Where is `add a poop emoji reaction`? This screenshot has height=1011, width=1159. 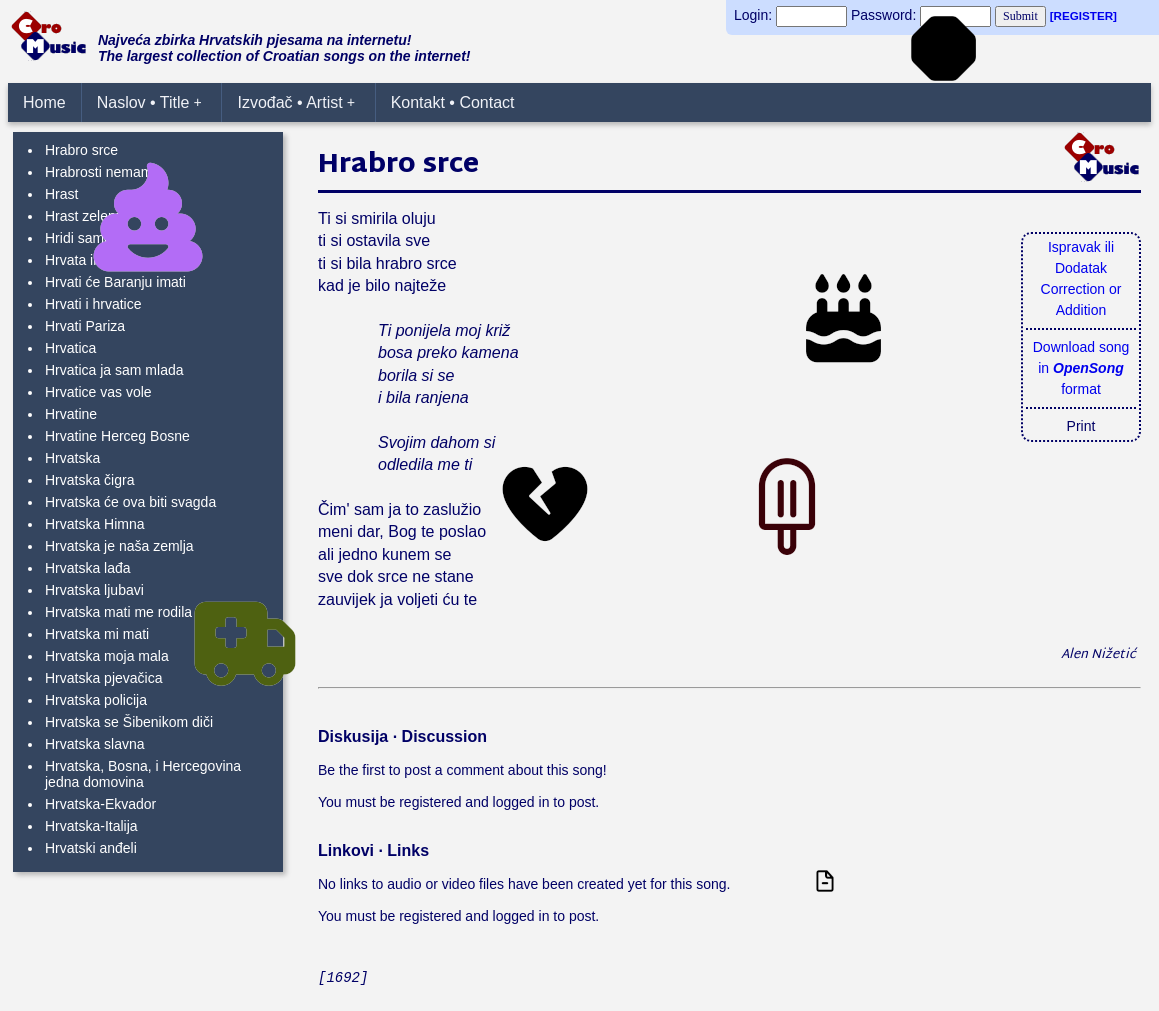 add a poop emoji reaction is located at coordinates (148, 217).